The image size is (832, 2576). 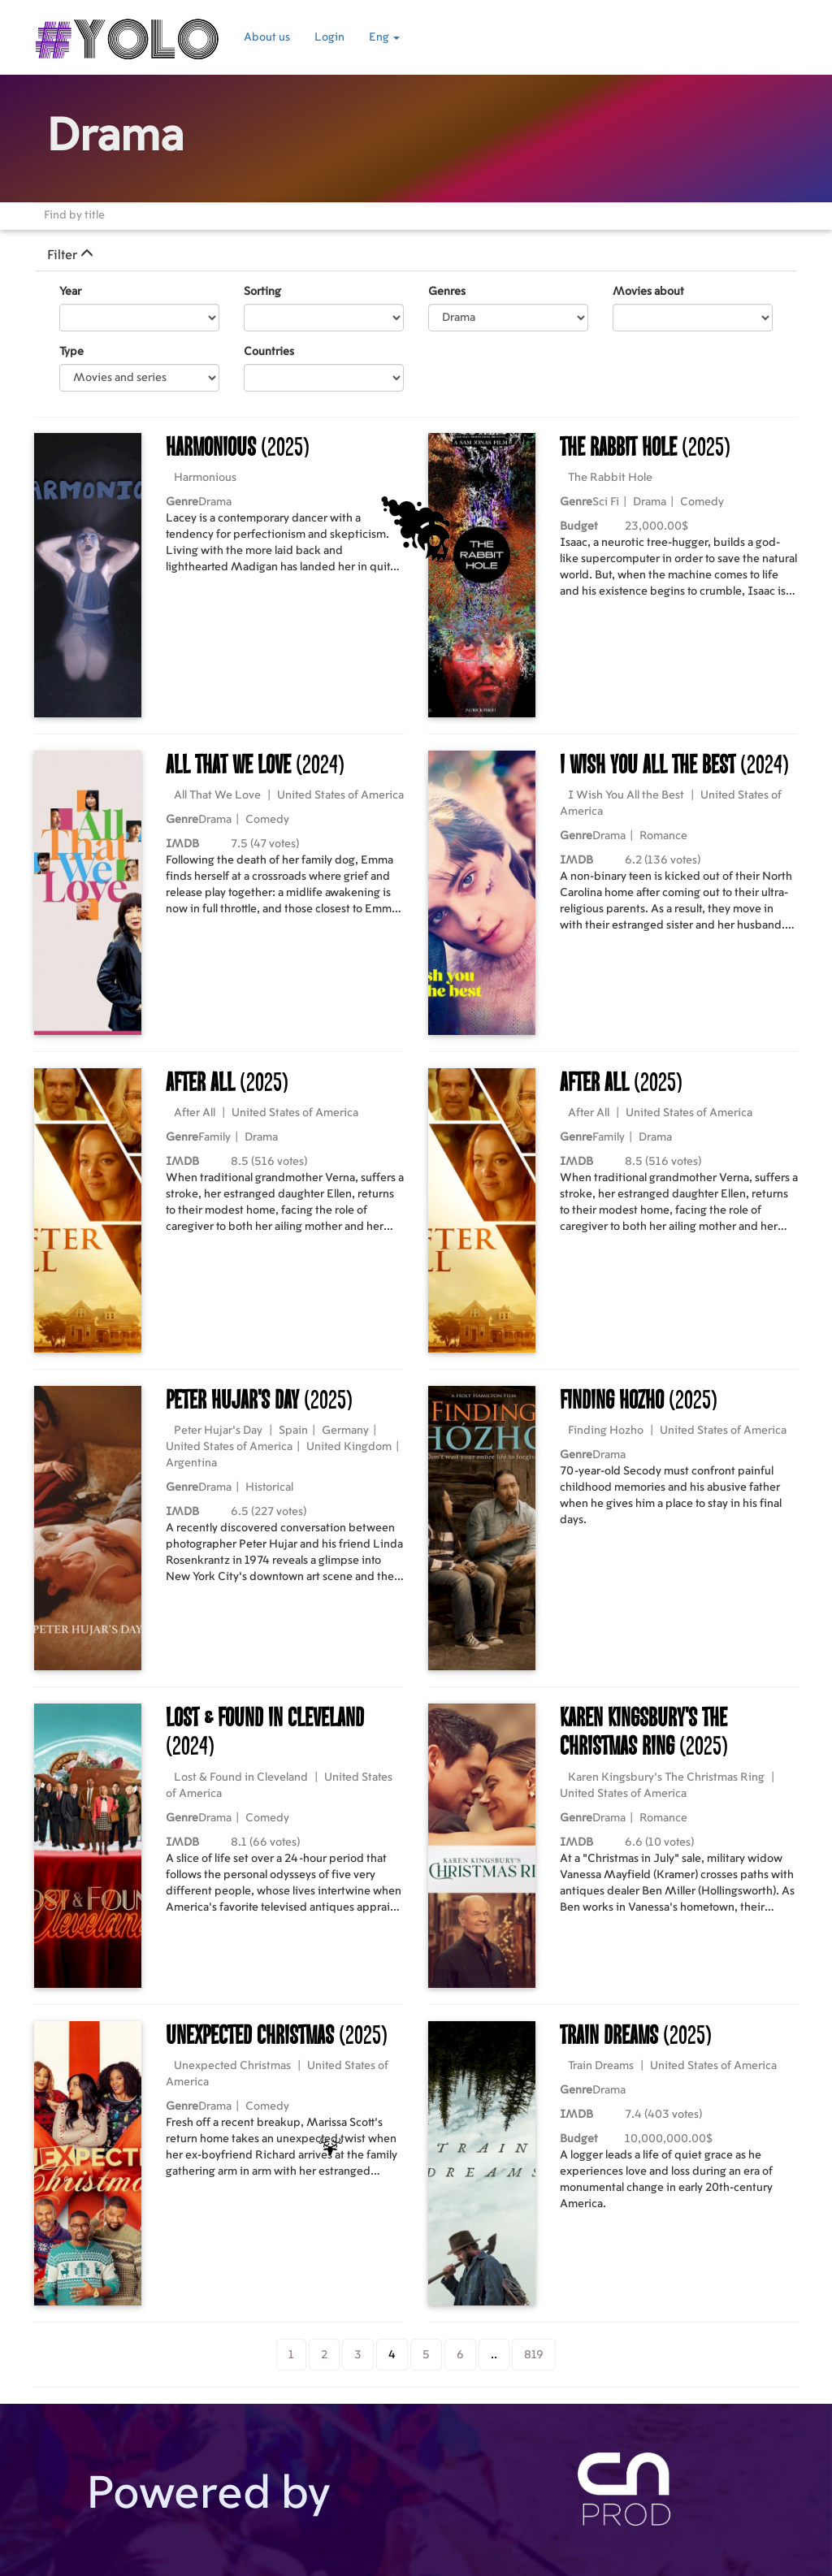 What do you see at coordinates (416, 530) in the screenshot?
I see `indicates a critical hit or instant kill ability` at bounding box center [416, 530].